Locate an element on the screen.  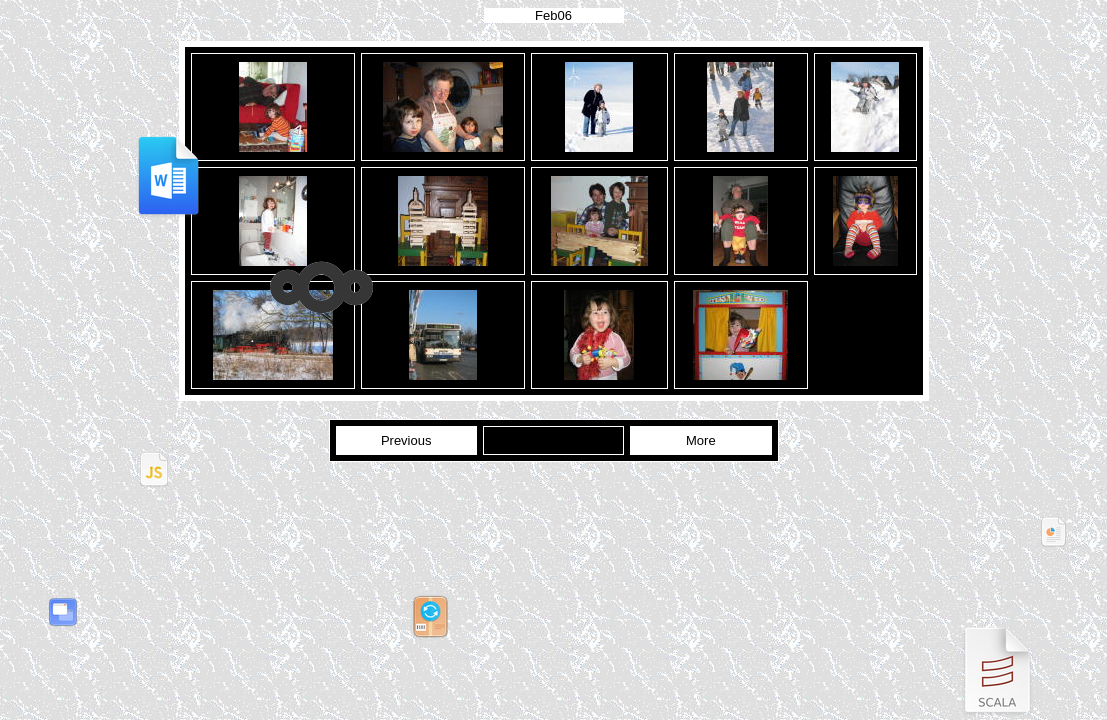
open a Microsoft Word document is located at coordinates (168, 175).